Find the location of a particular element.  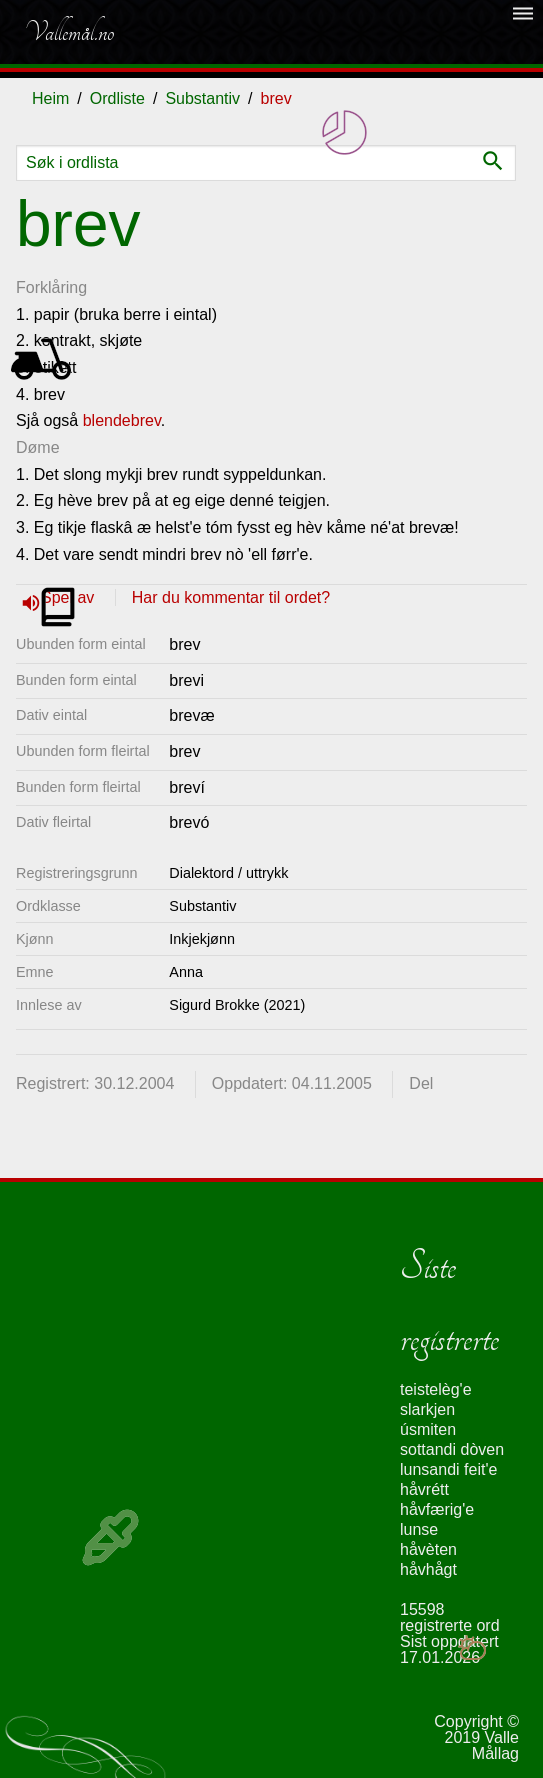

view a segment of analytics data is located at coordinates (344, 132).